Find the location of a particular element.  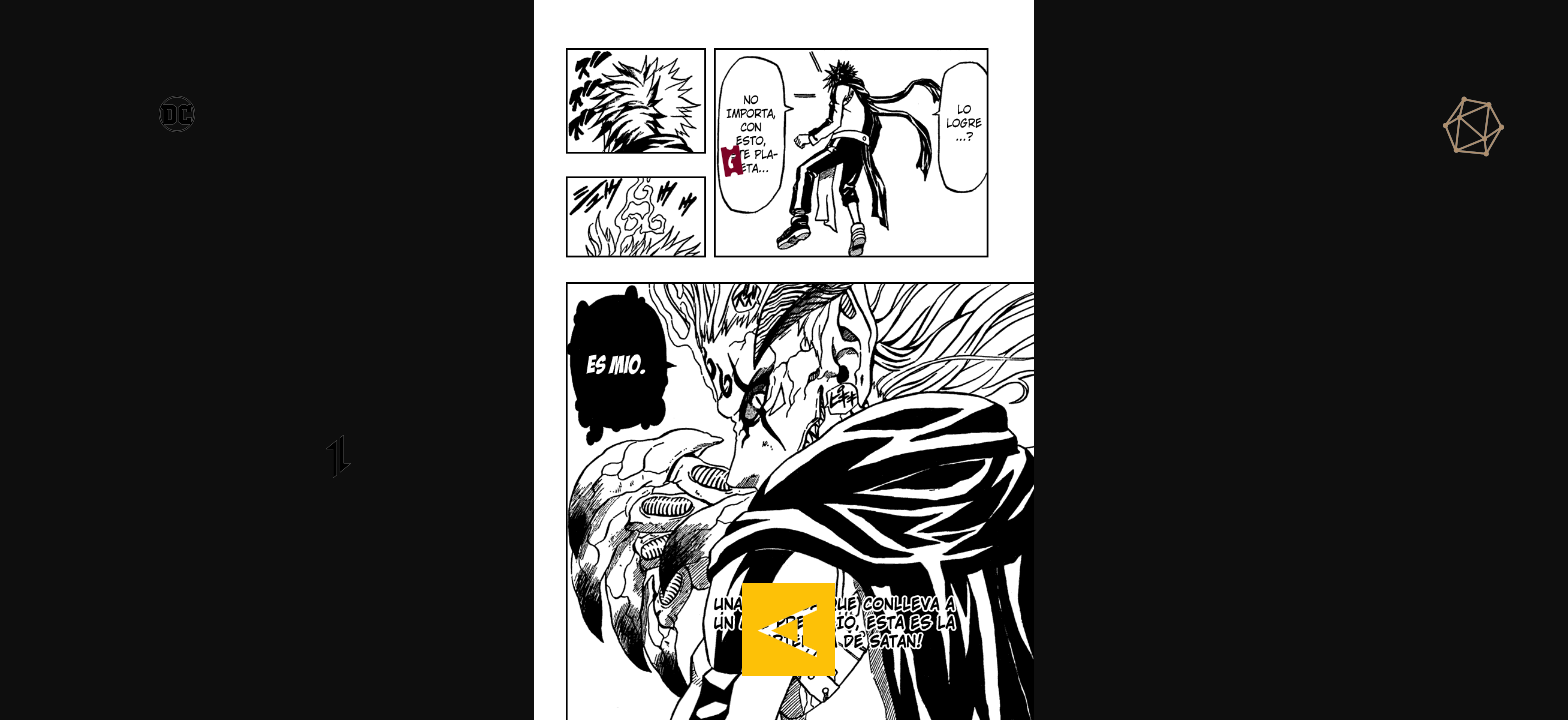

ONNX (Open Neural Network Exchange) logo is located at coordinates (1473, 126).